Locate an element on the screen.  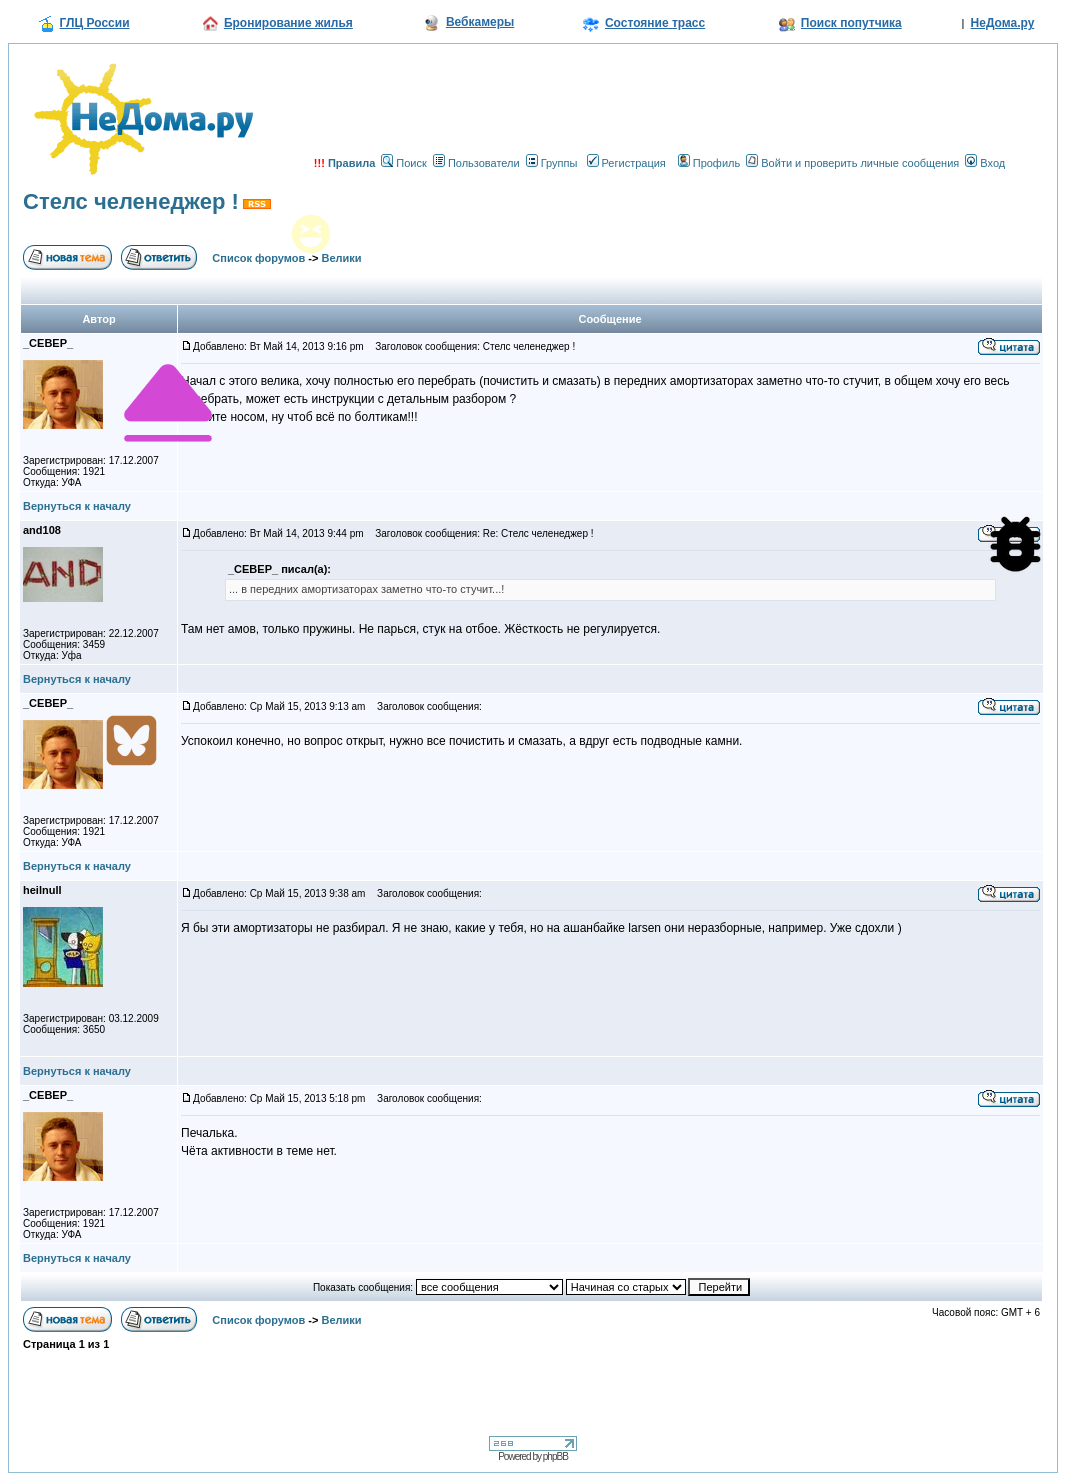
report a bug or issue is located at coordinates (1015, 543).